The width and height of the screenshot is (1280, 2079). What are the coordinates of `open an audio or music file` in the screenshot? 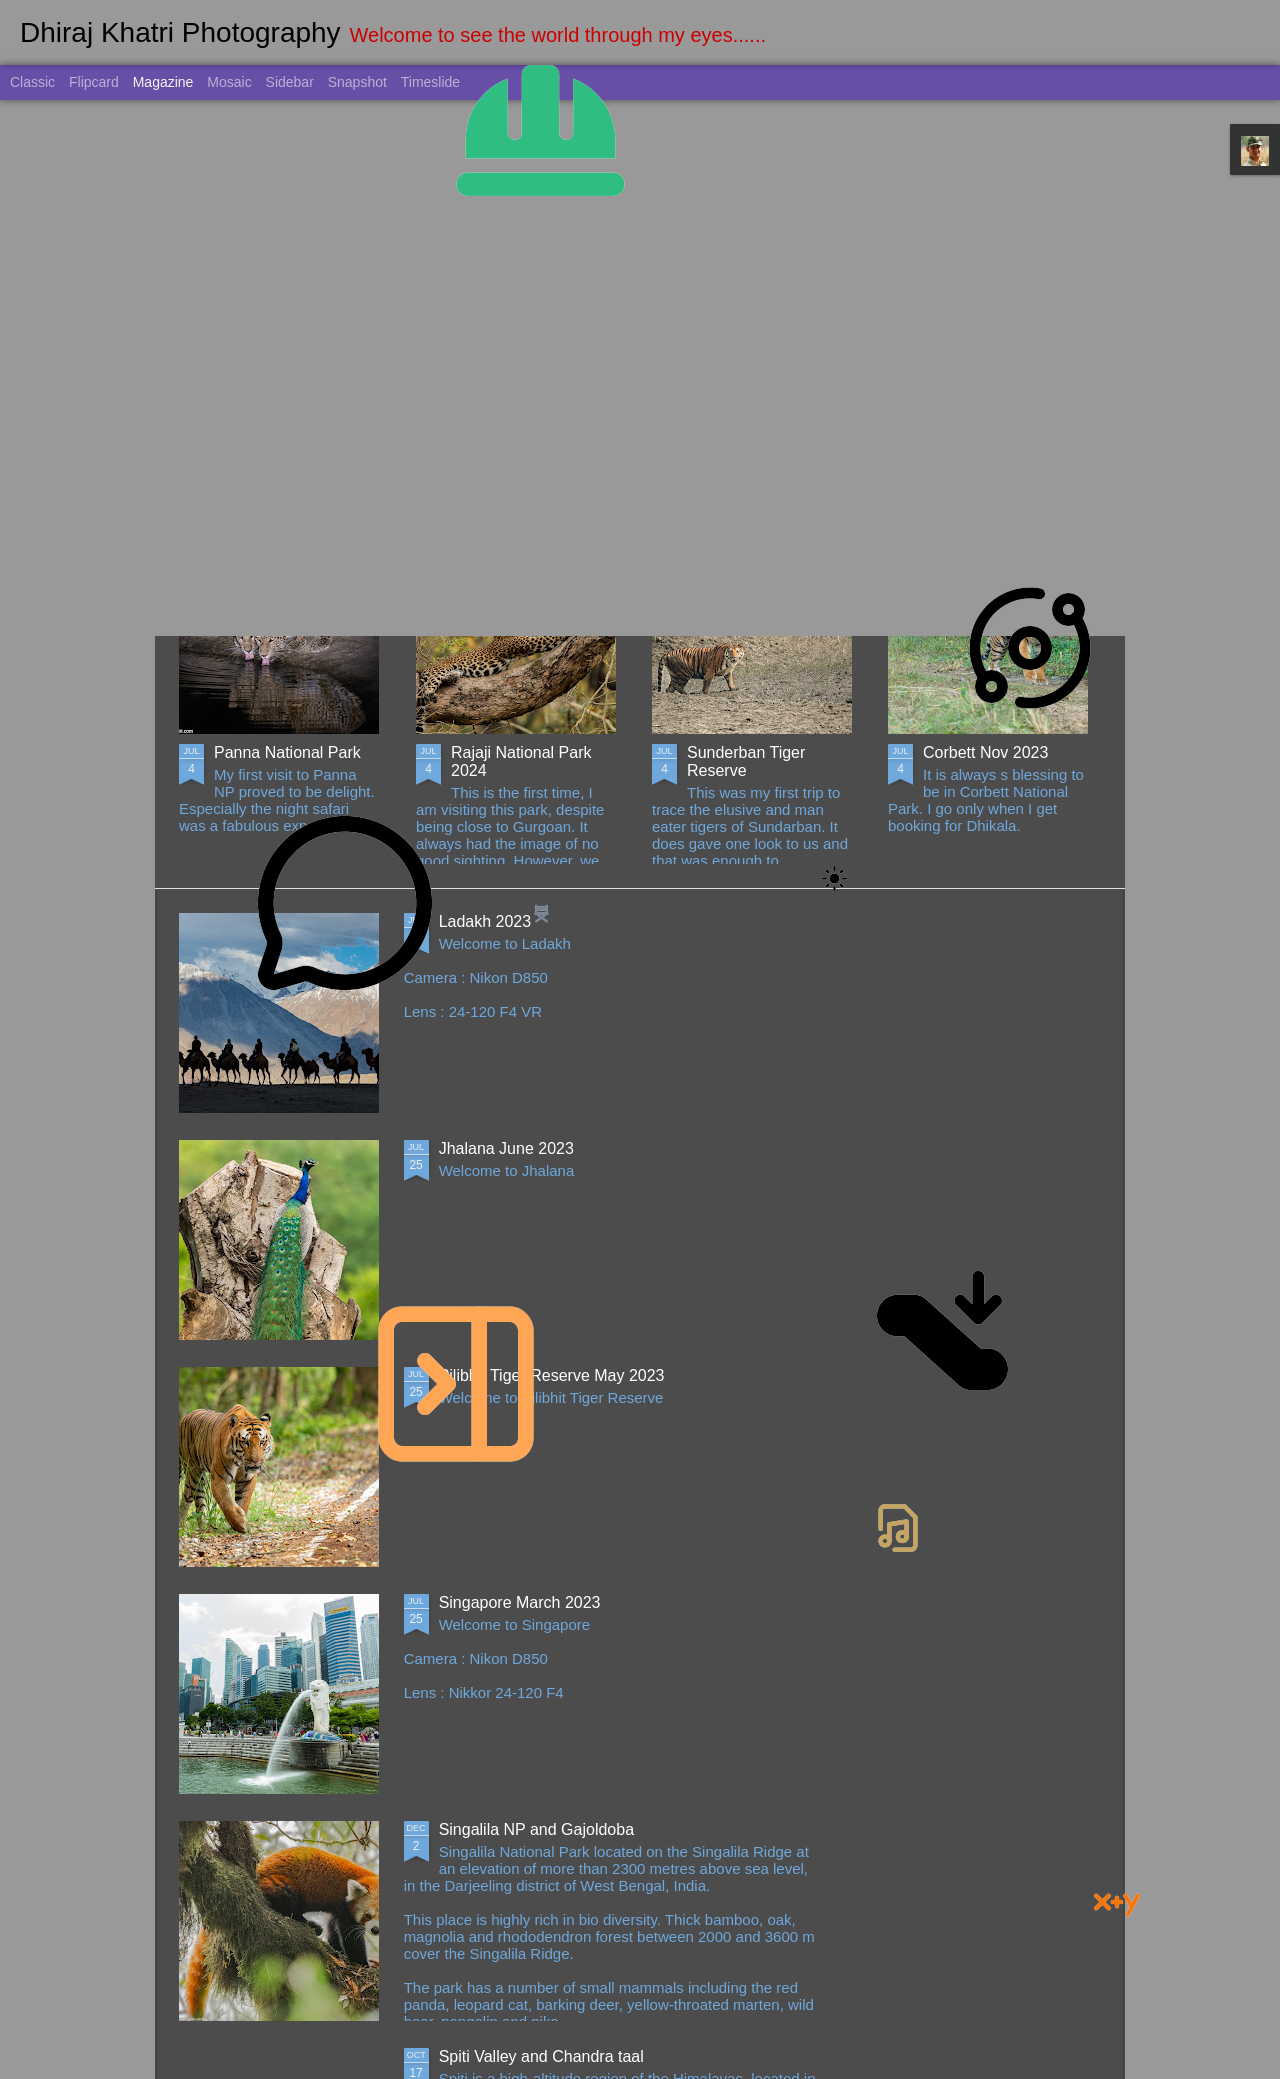 It's located at (898, 1528).